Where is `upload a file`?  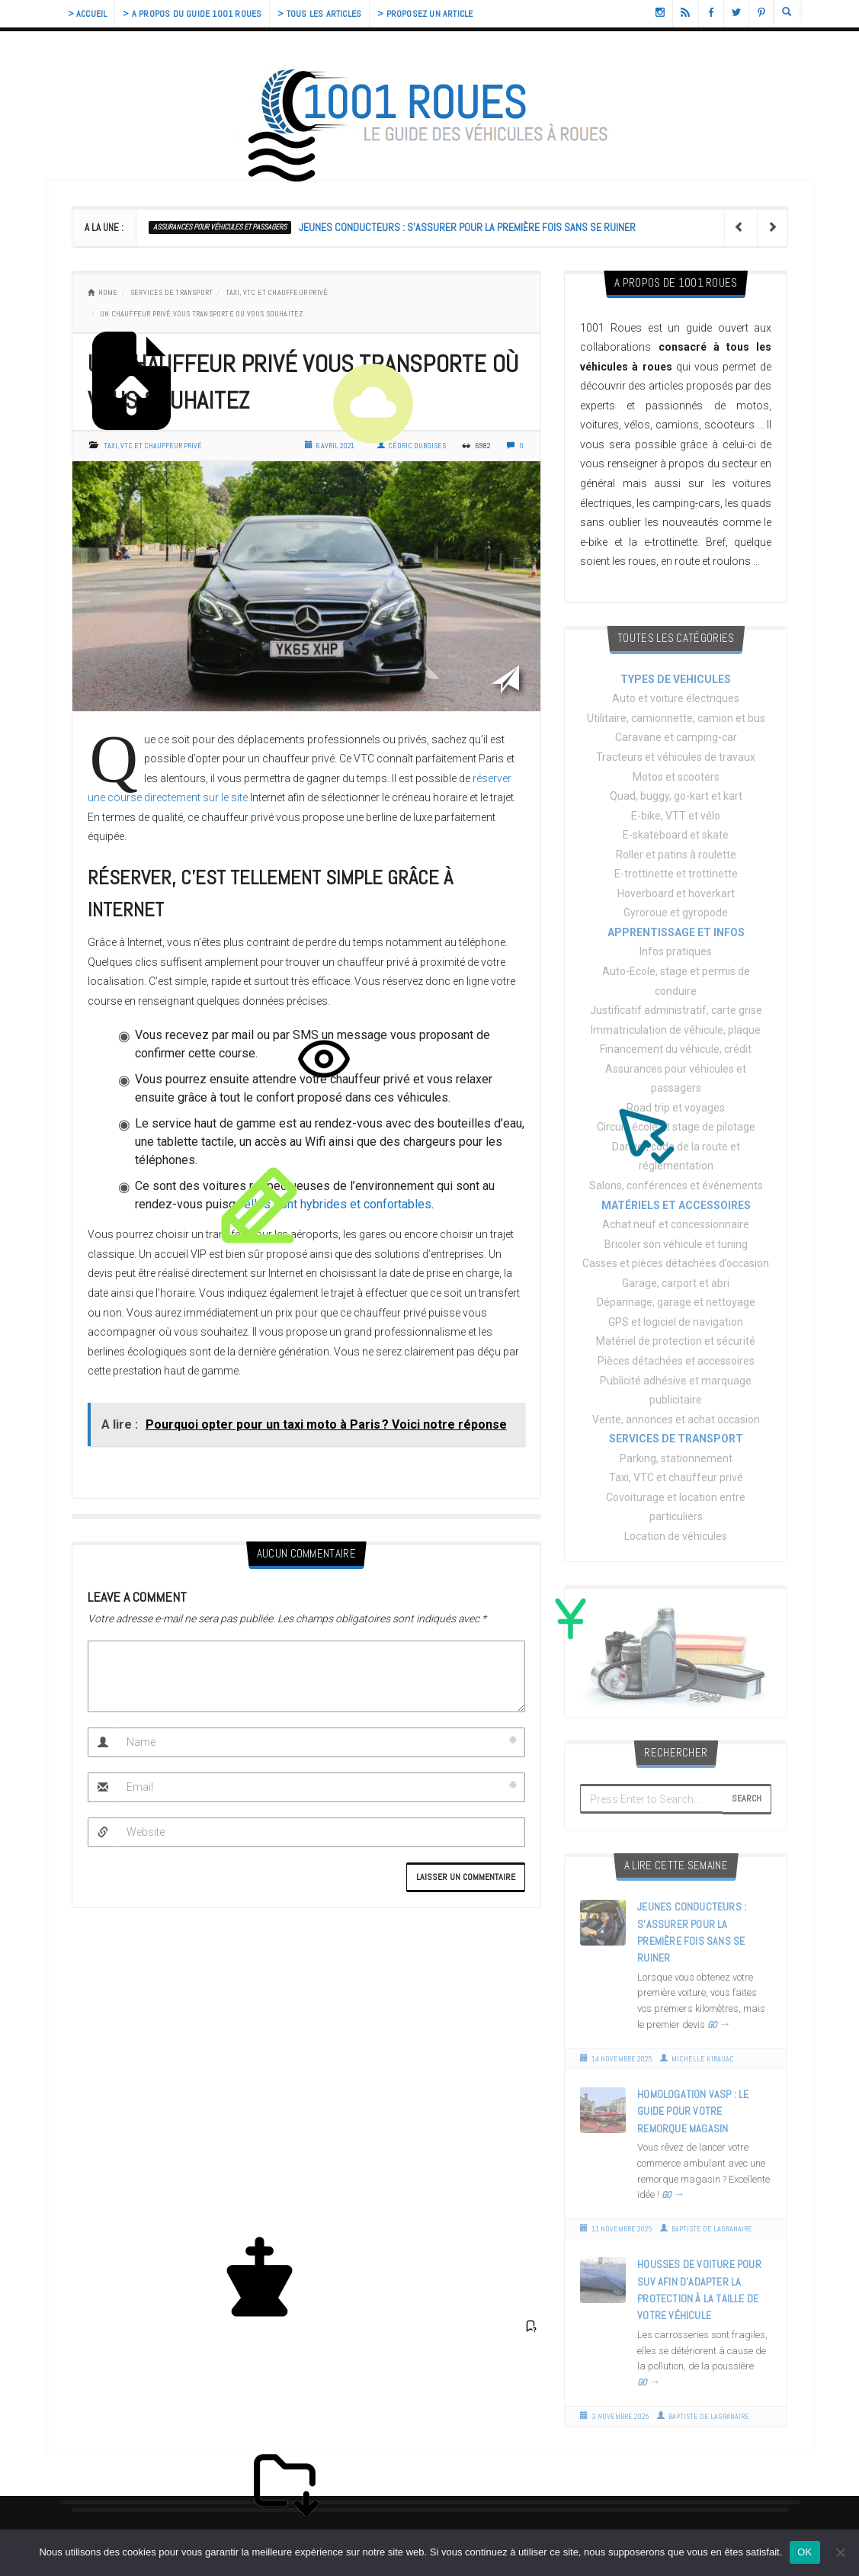
upload a file is located at coordinates (131, 380).